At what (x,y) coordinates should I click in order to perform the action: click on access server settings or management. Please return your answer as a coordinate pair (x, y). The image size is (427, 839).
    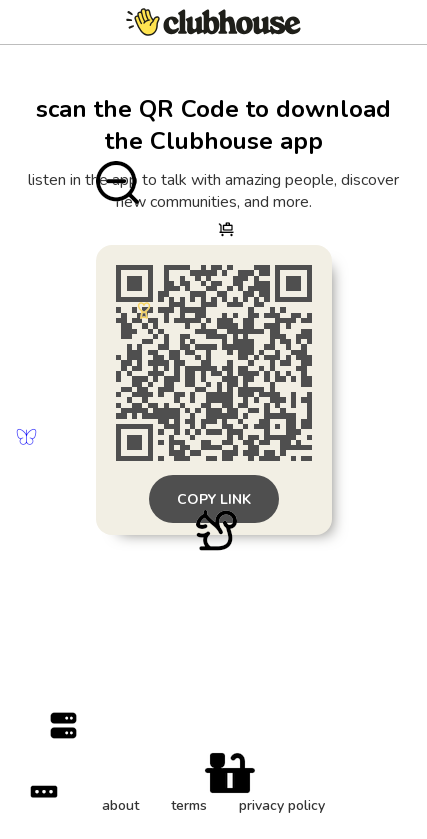
    Looking at the image, I should click on (63, 725).